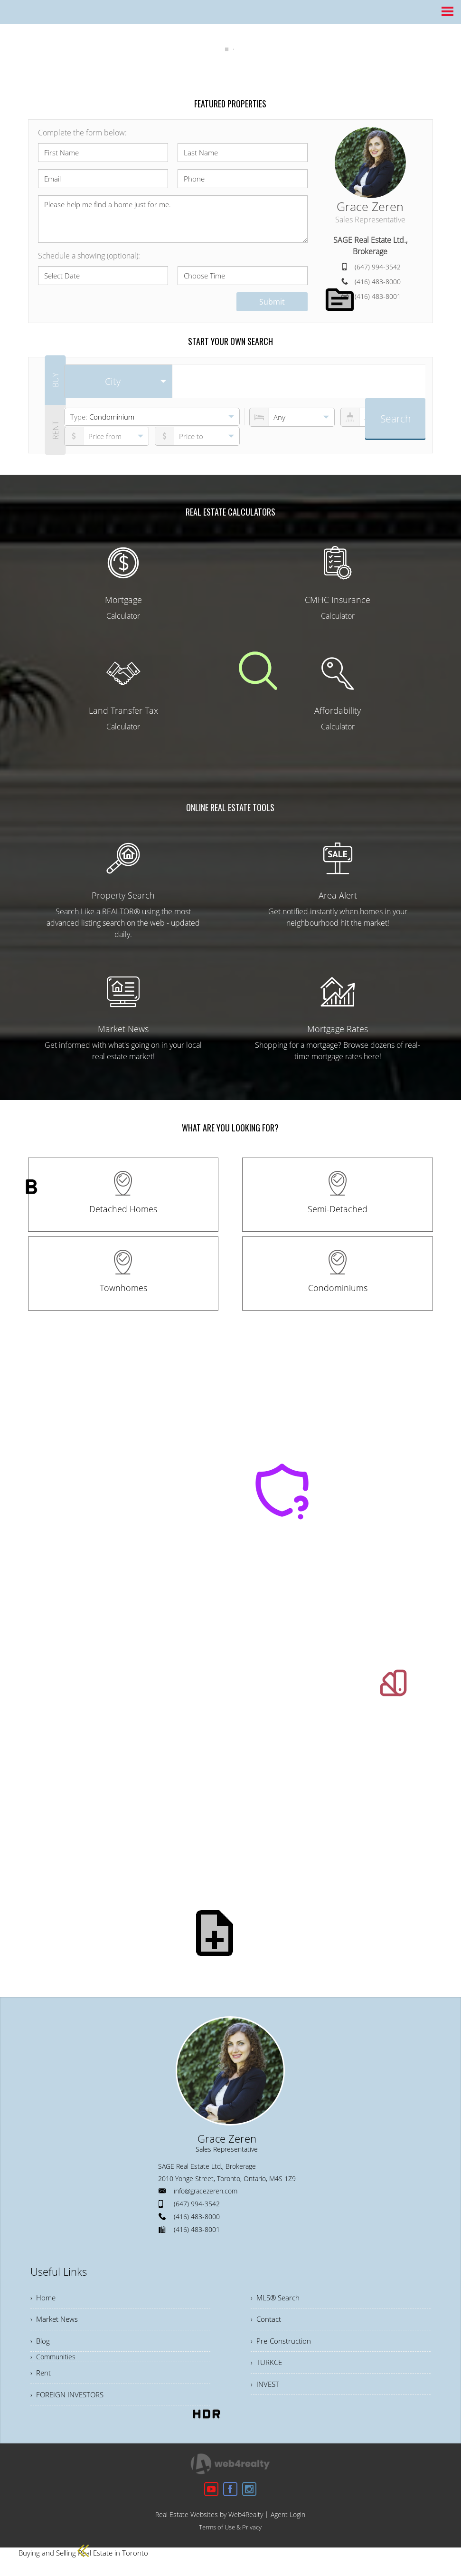 This screenshot has height=2576, width=461. I want to click on enable HDR mode for photos, so click(207, 2414).